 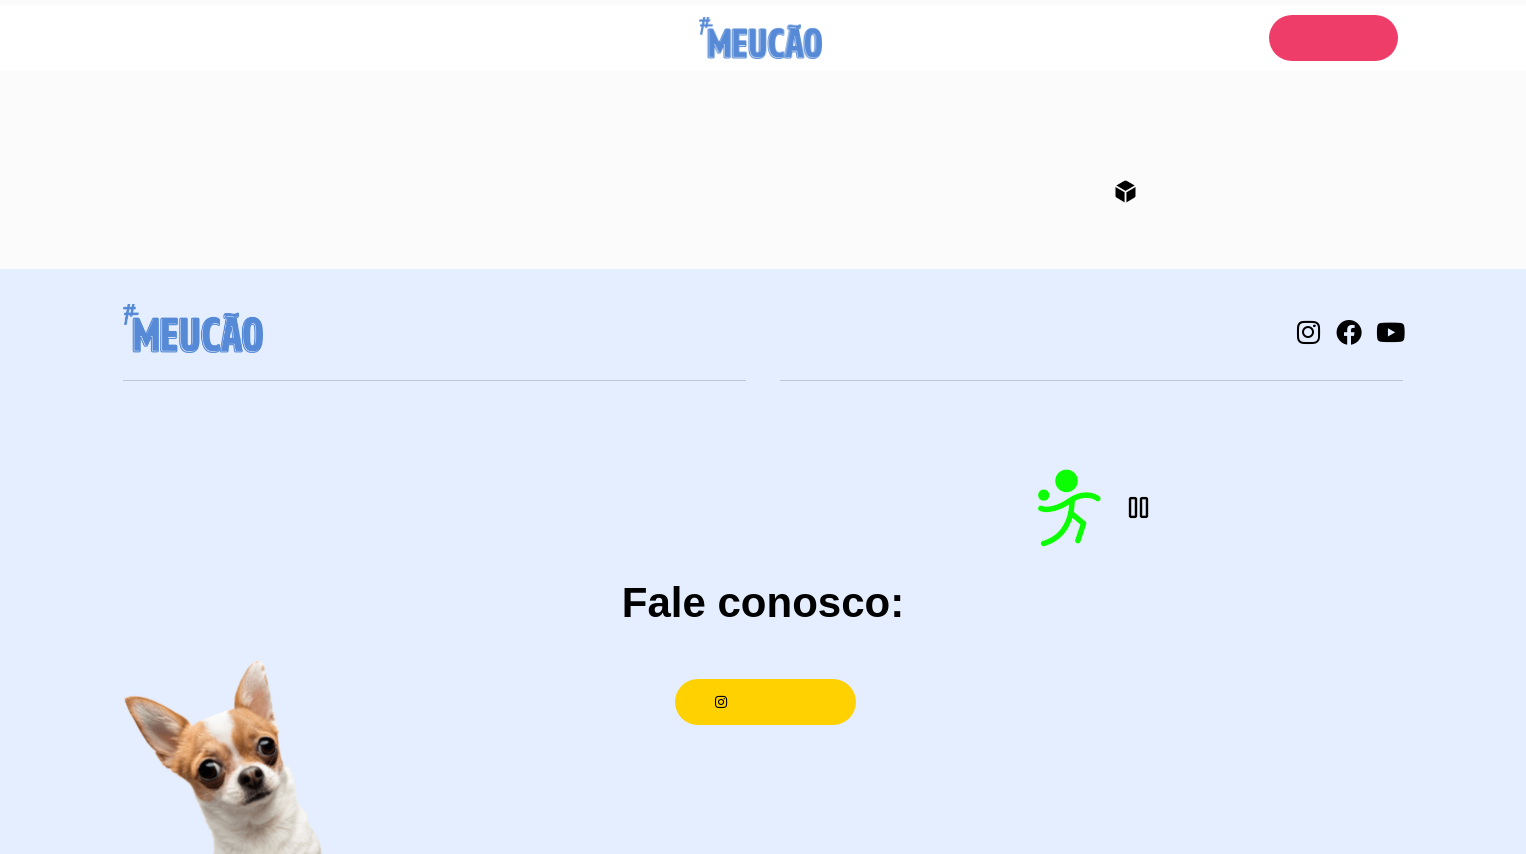 What do you see at coordinates (1138, 507) in the screenshot?
I see `pause media playback` at bounding box center [1138, 507].